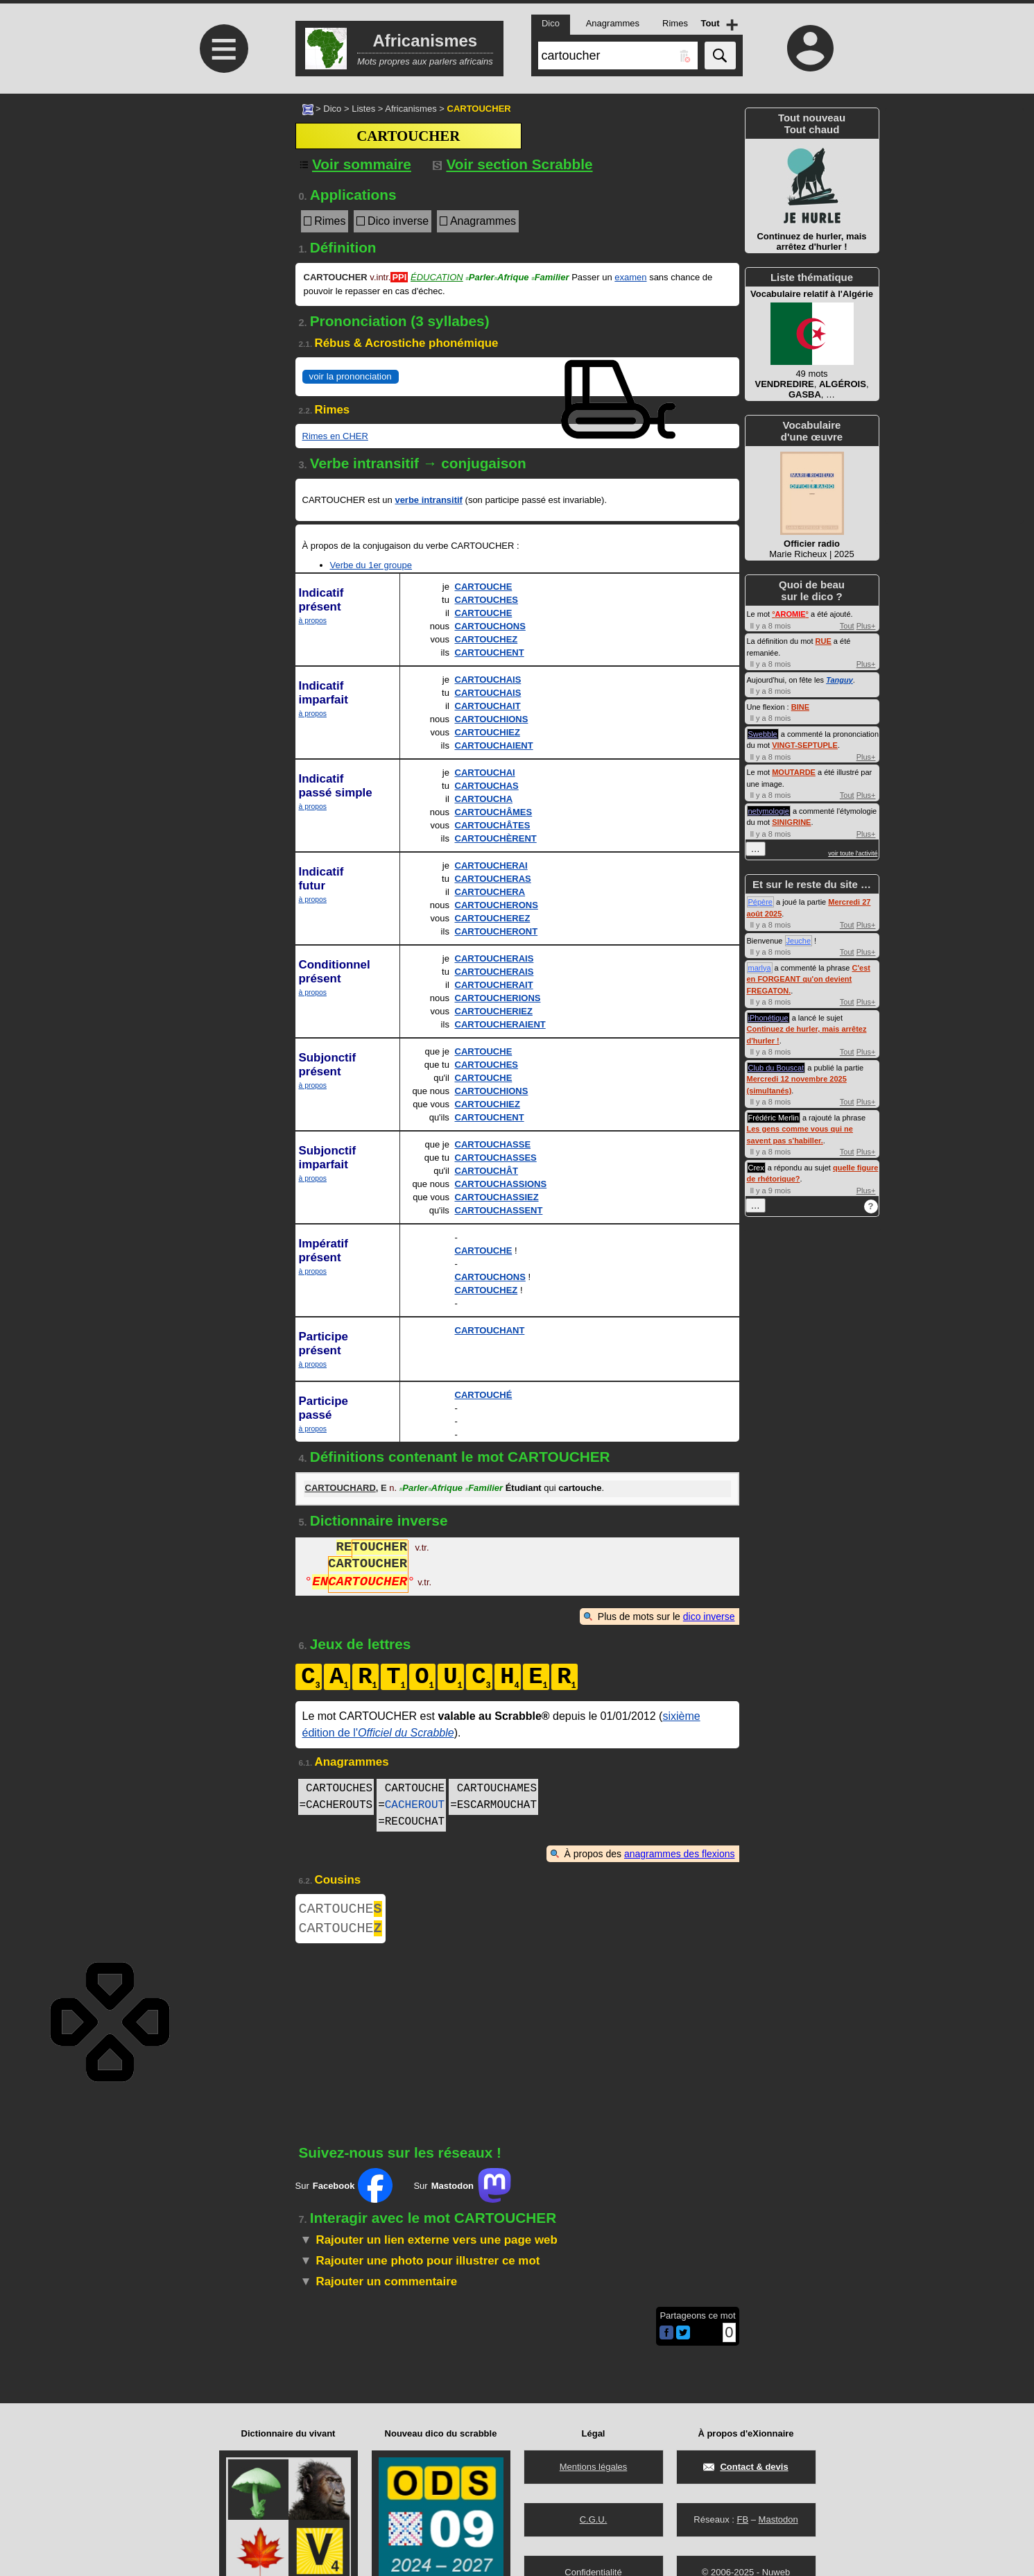 The height and width of the screenshot is (2576, 1034). Describe the element at coordinates (110, 2022) in the screenshot. I see `access gaming features or settings` at that location.